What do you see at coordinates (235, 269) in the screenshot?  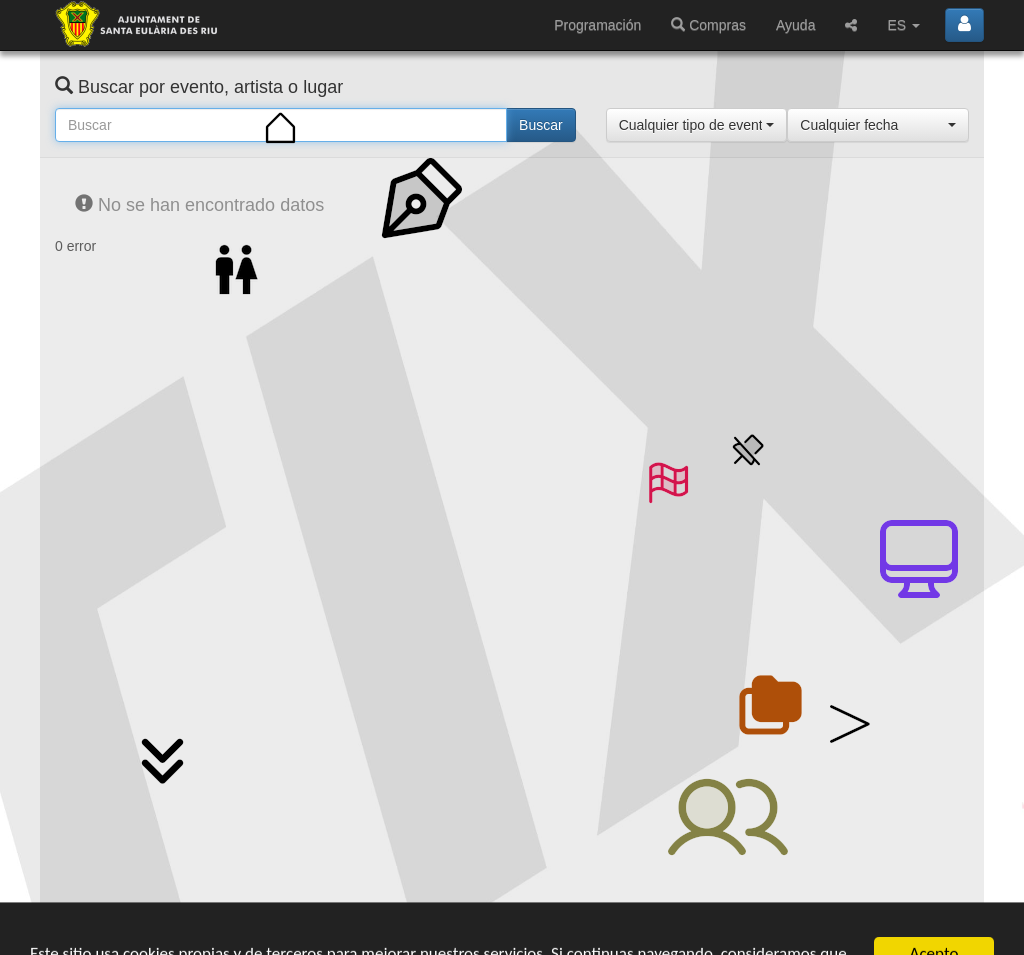 I see `find nearby restrooms` at bounding box center [235, 269].